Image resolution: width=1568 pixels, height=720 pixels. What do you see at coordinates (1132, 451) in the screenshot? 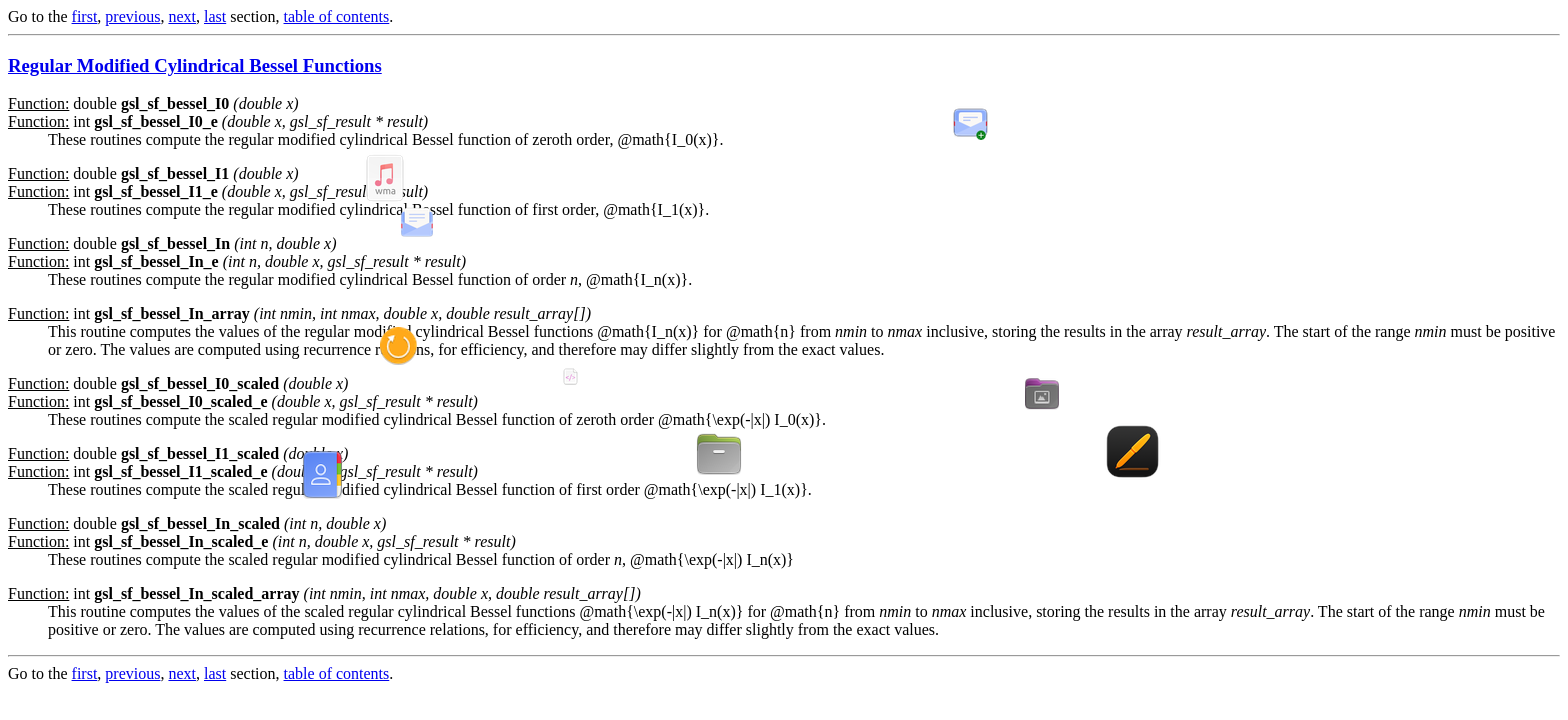
I see `open pages document editor` at bounding box center [1132, 451].